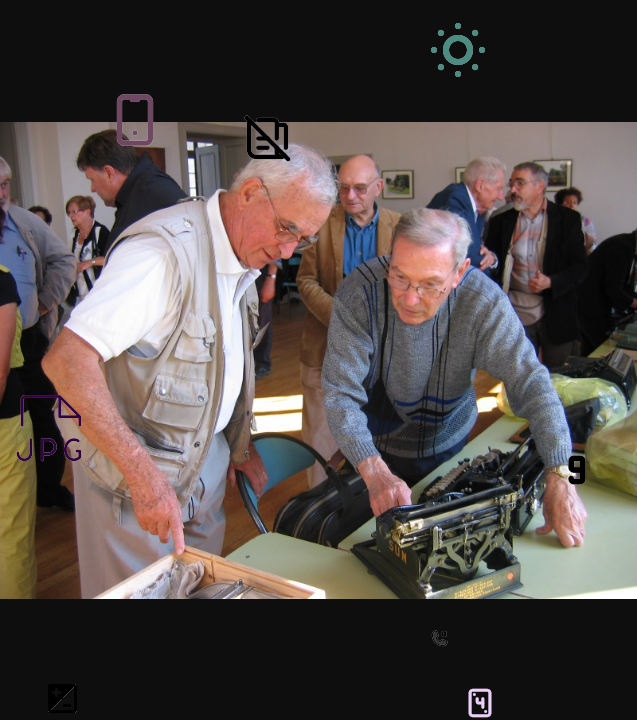  I want to click on put current call on hold, so click(440, 638).